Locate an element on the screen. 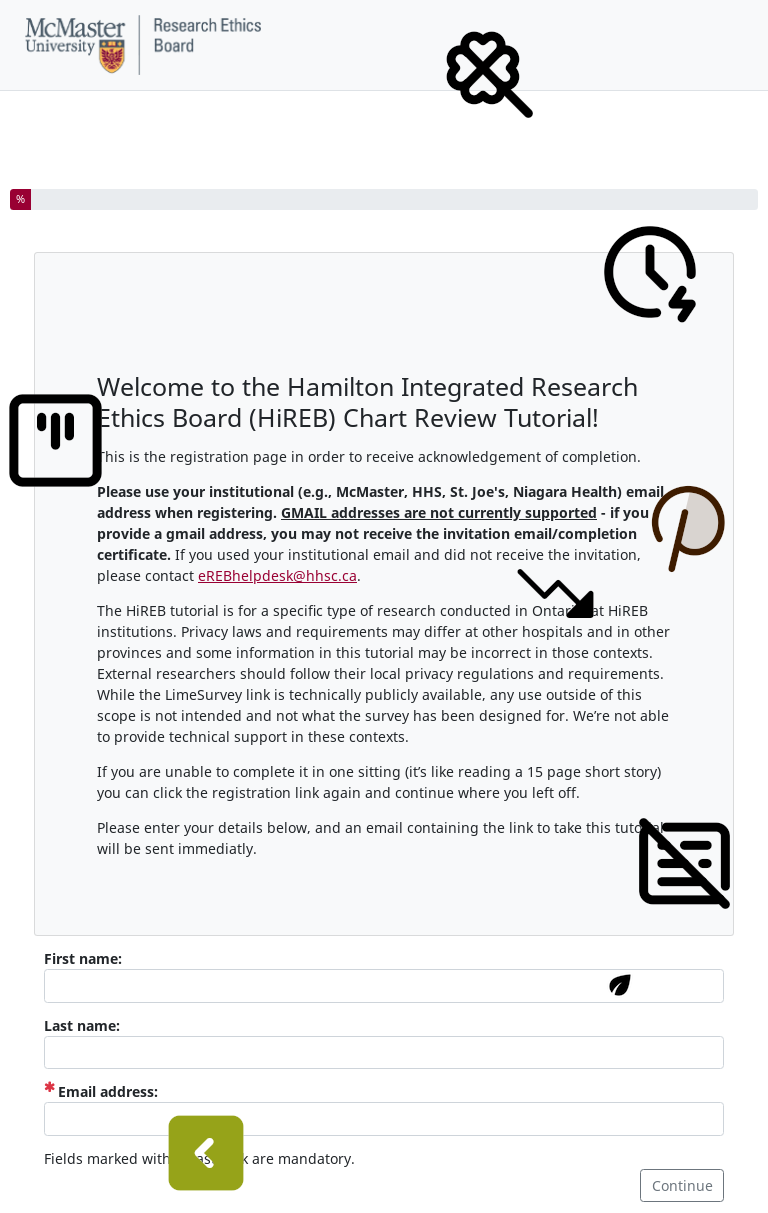  article or document unavailable is located at coordinates (684, 863).